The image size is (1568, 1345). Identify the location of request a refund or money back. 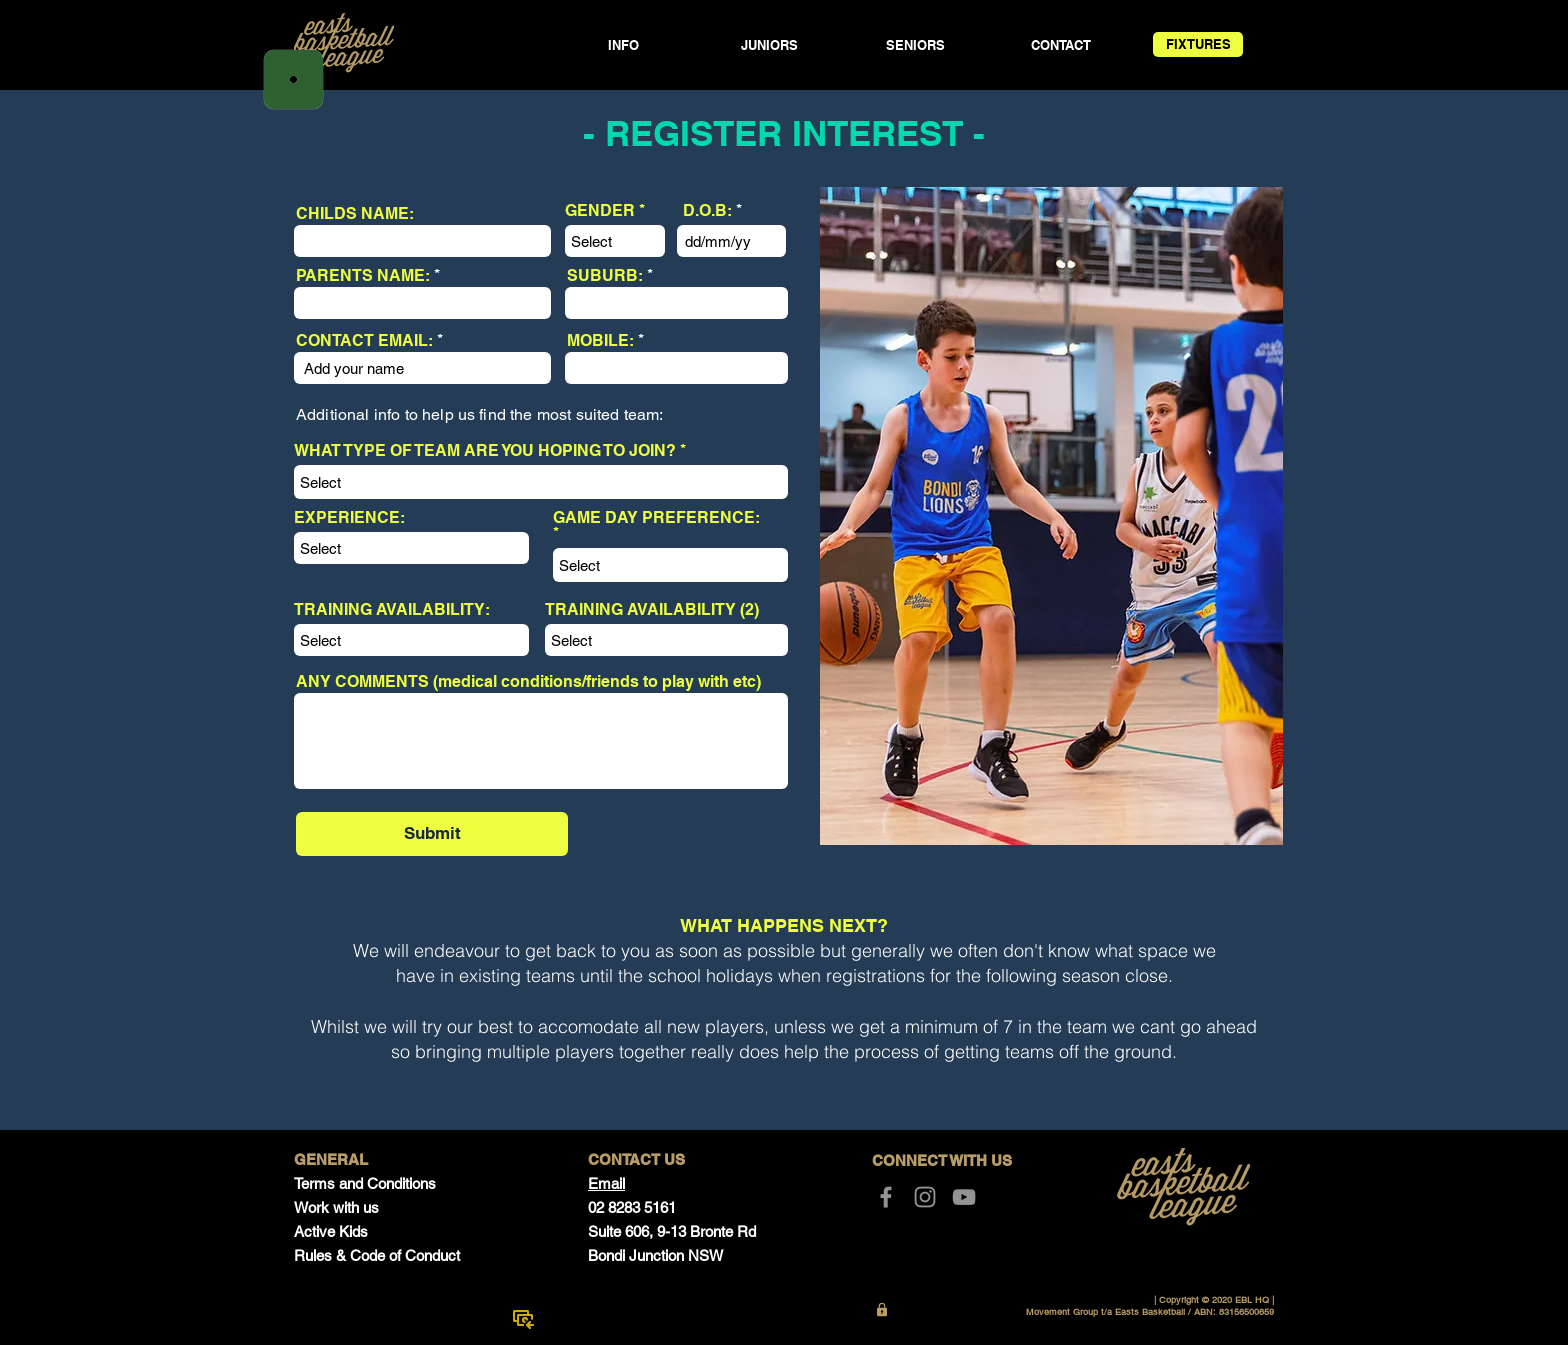
(523, 1318).